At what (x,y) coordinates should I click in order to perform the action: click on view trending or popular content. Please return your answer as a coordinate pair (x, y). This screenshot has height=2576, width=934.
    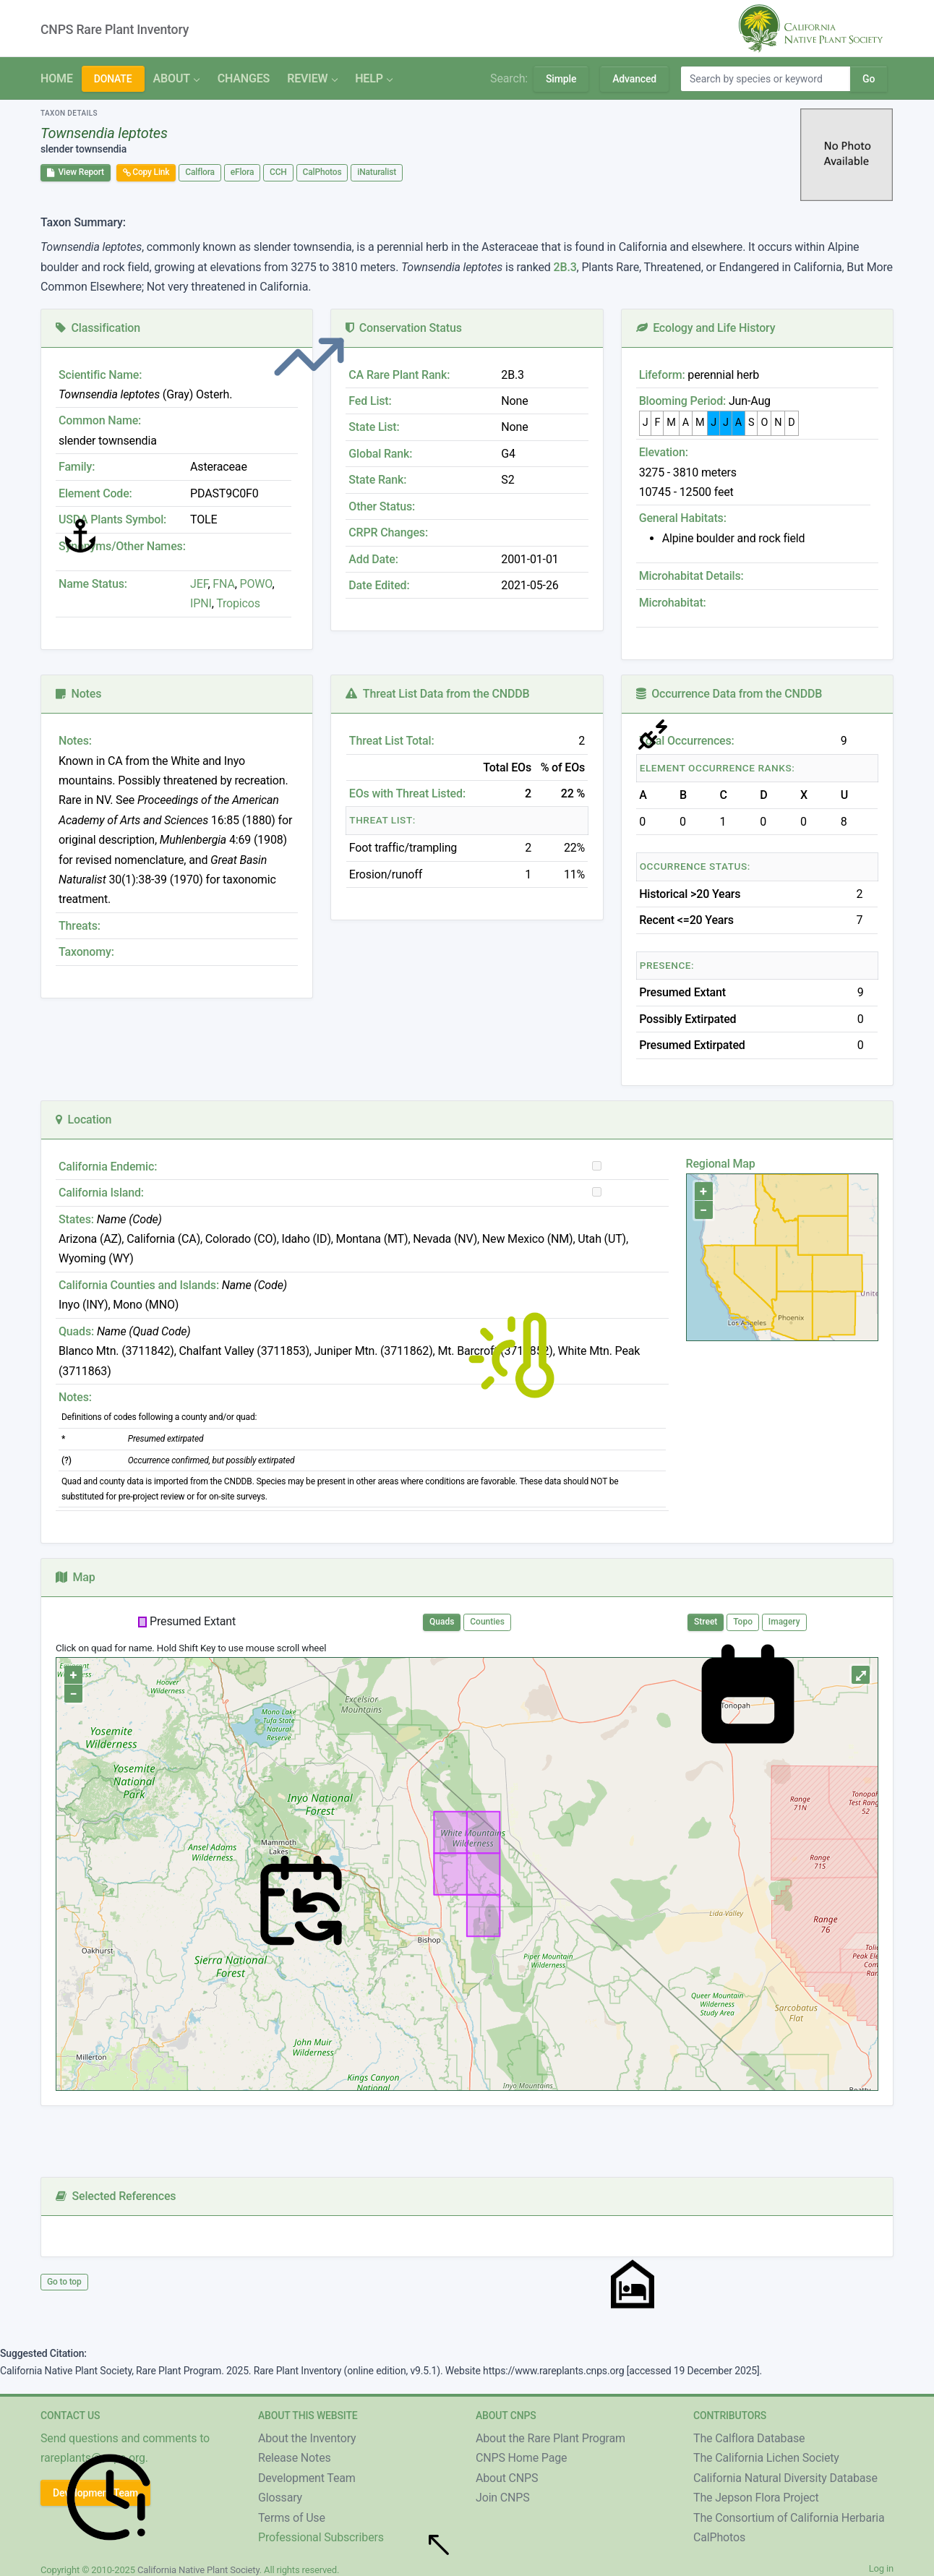
    Looking at the image, I should click on (309, 356).